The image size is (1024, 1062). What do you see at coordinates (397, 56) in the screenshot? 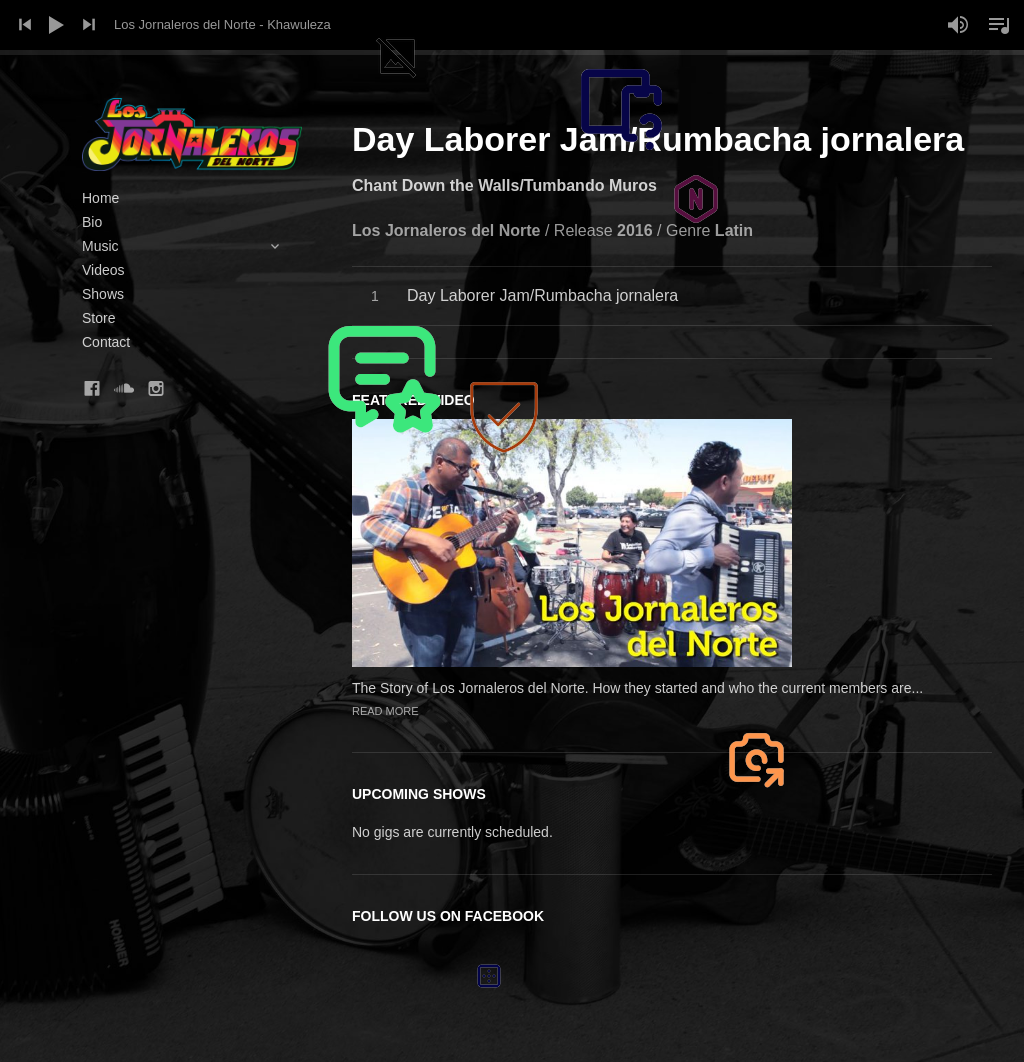
I see `image failed to load or is unavailable` at bounding box center [397, 56].